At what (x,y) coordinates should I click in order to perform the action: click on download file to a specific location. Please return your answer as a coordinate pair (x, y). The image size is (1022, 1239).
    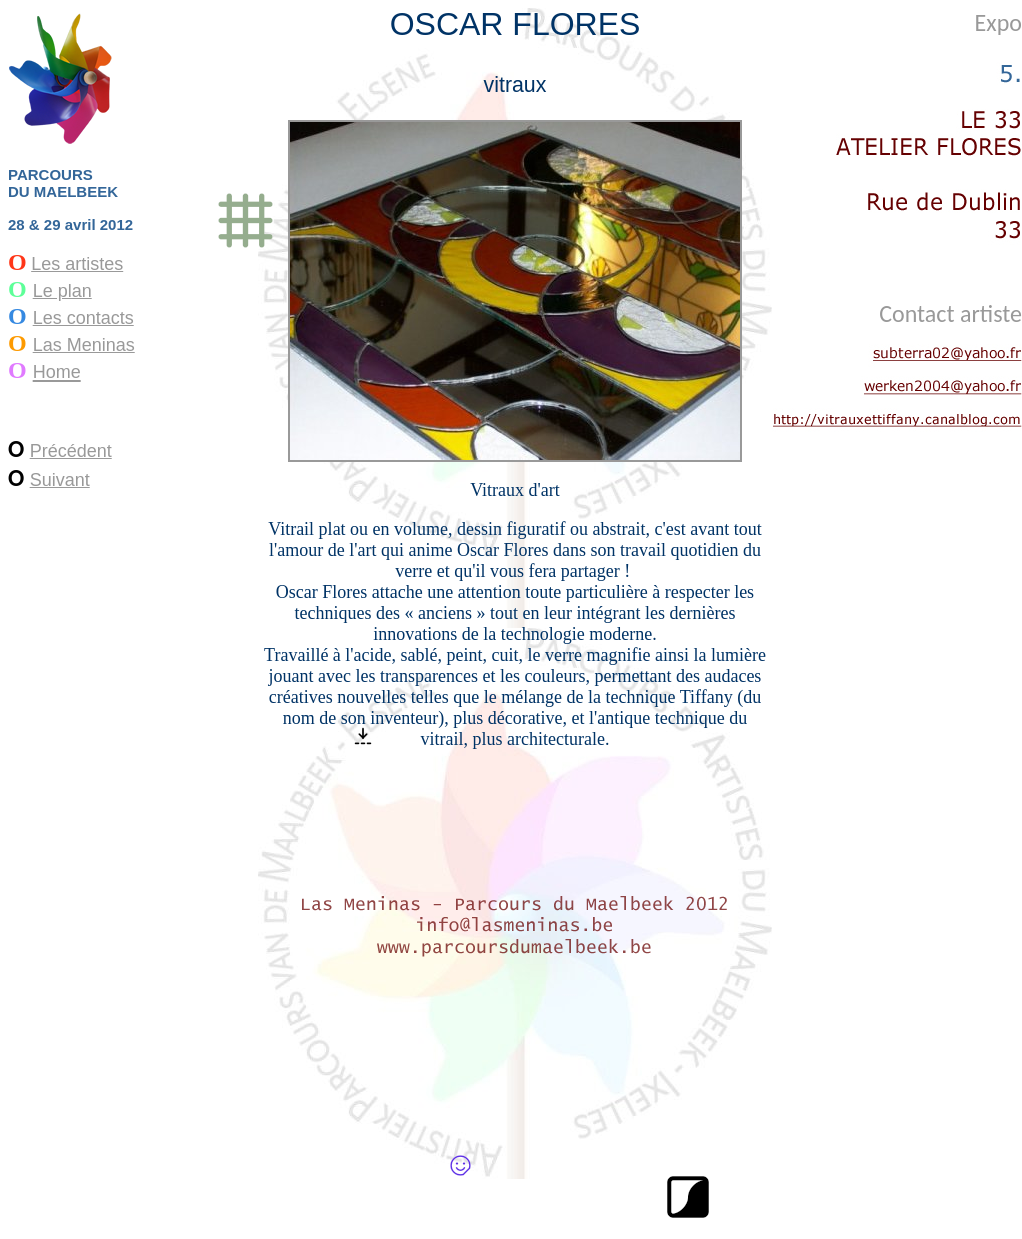
    Looking at the image, I should click on (363, 736).